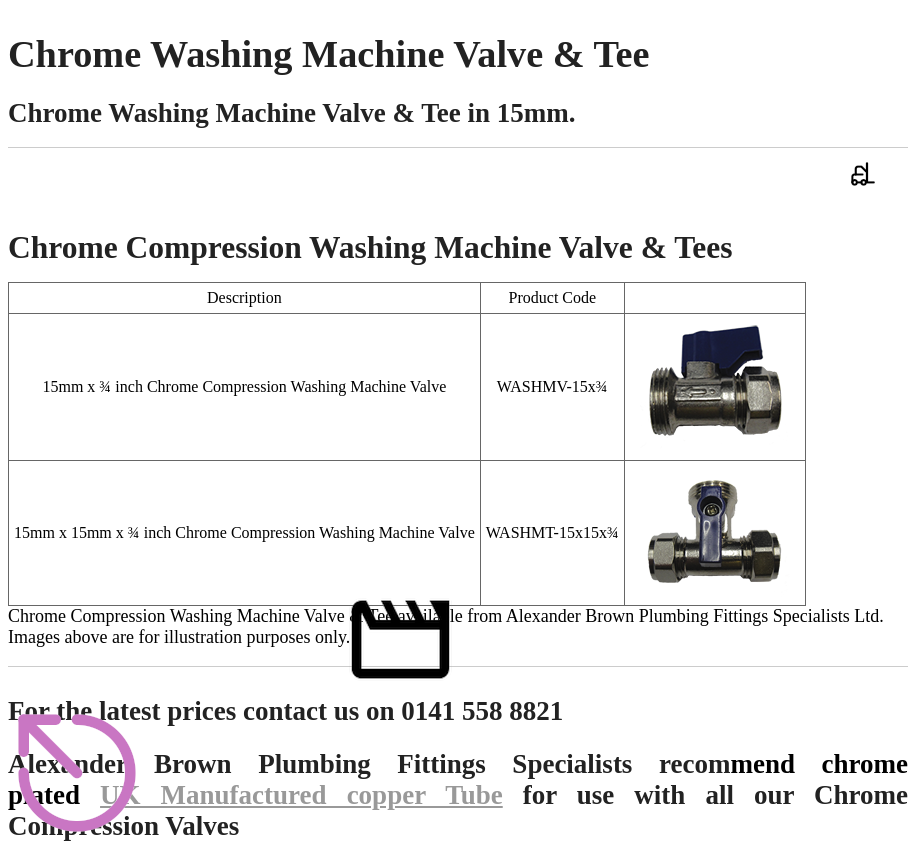  What do you see at coordinates (862, 174) in the screenshot?
I see `access warehouse or inventory management` at bounding box center [862, 174].